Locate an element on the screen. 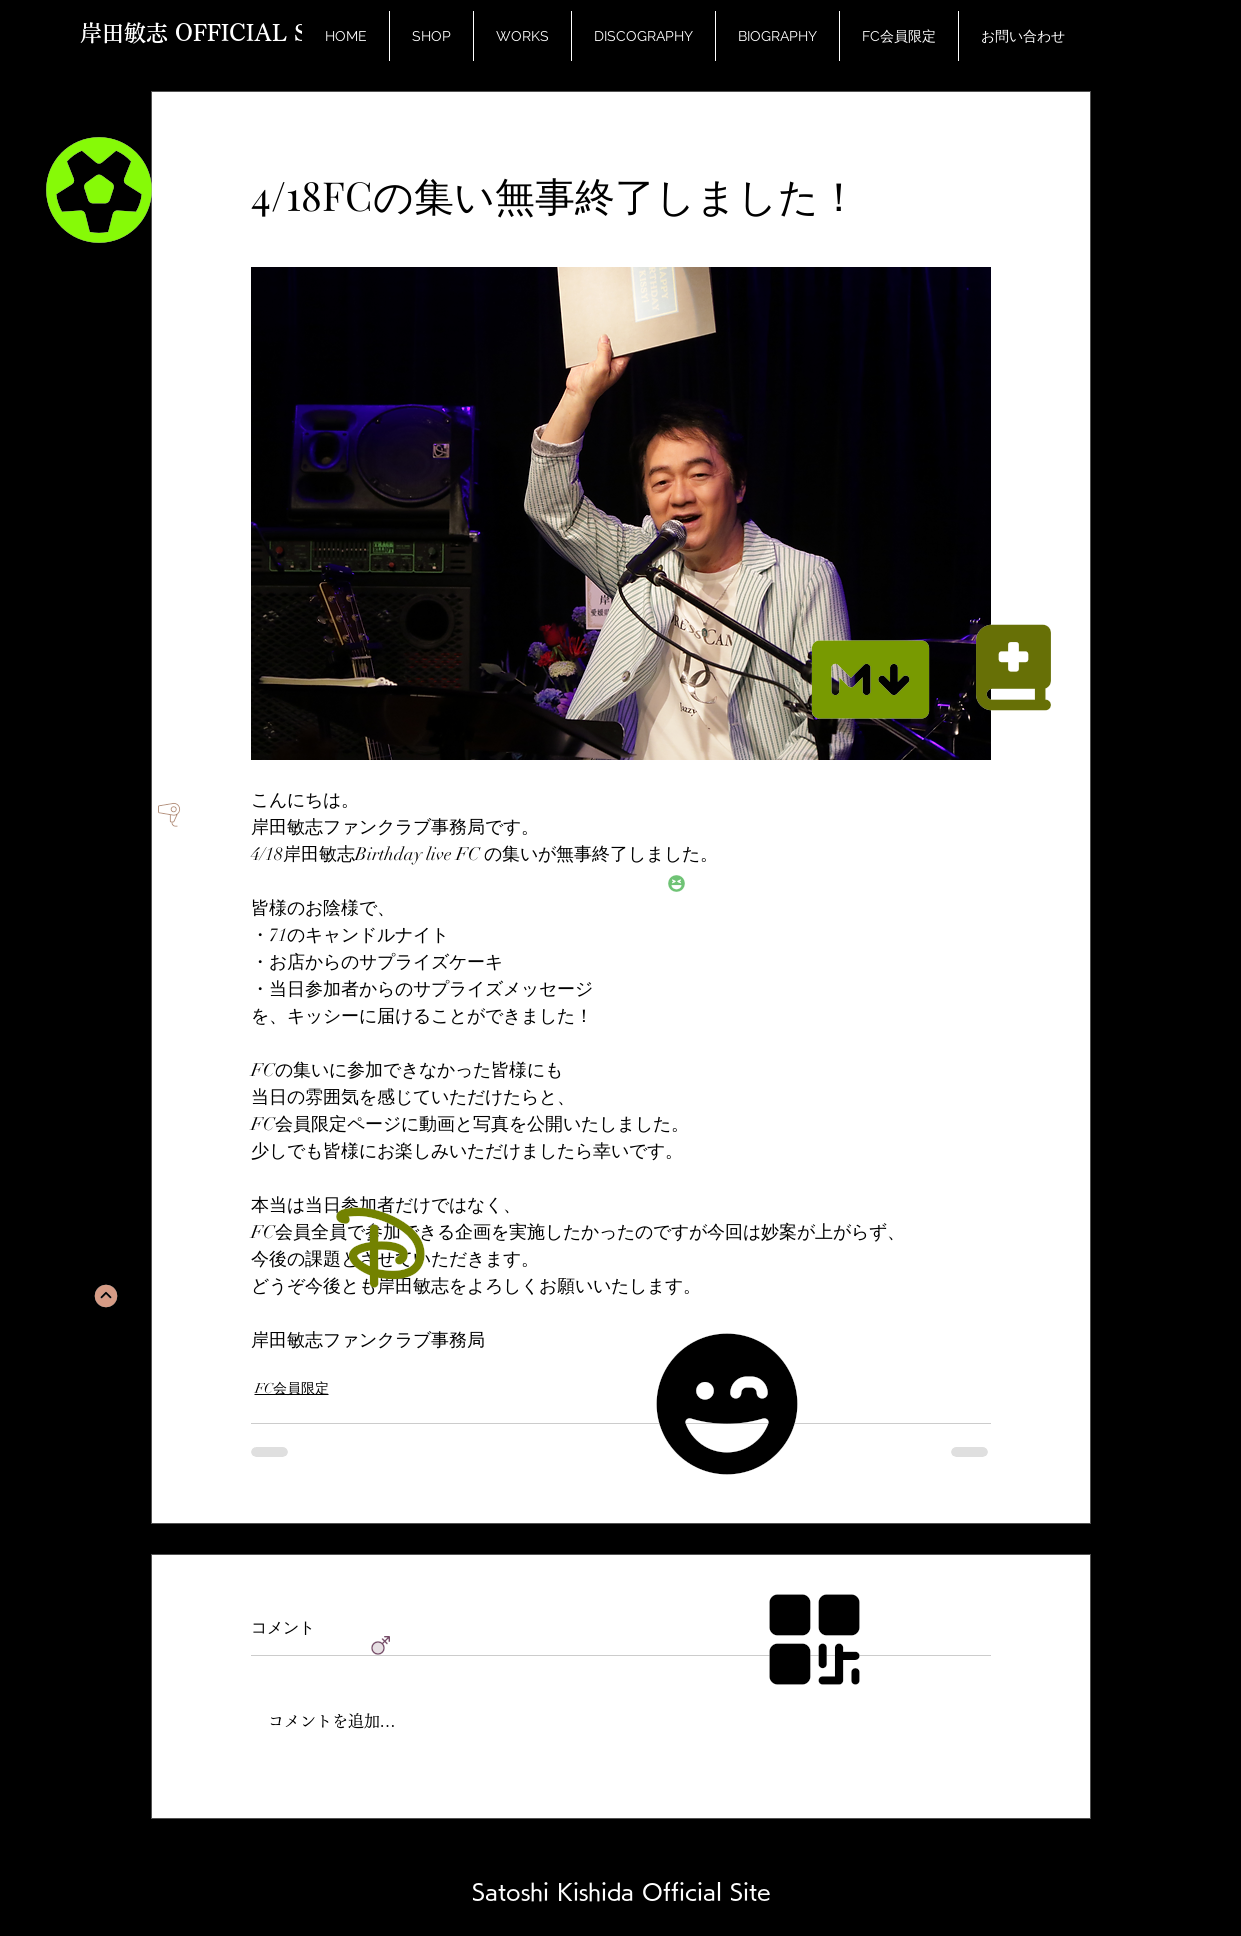  select transgender as gender identity is located at coordinates (381, 1645).